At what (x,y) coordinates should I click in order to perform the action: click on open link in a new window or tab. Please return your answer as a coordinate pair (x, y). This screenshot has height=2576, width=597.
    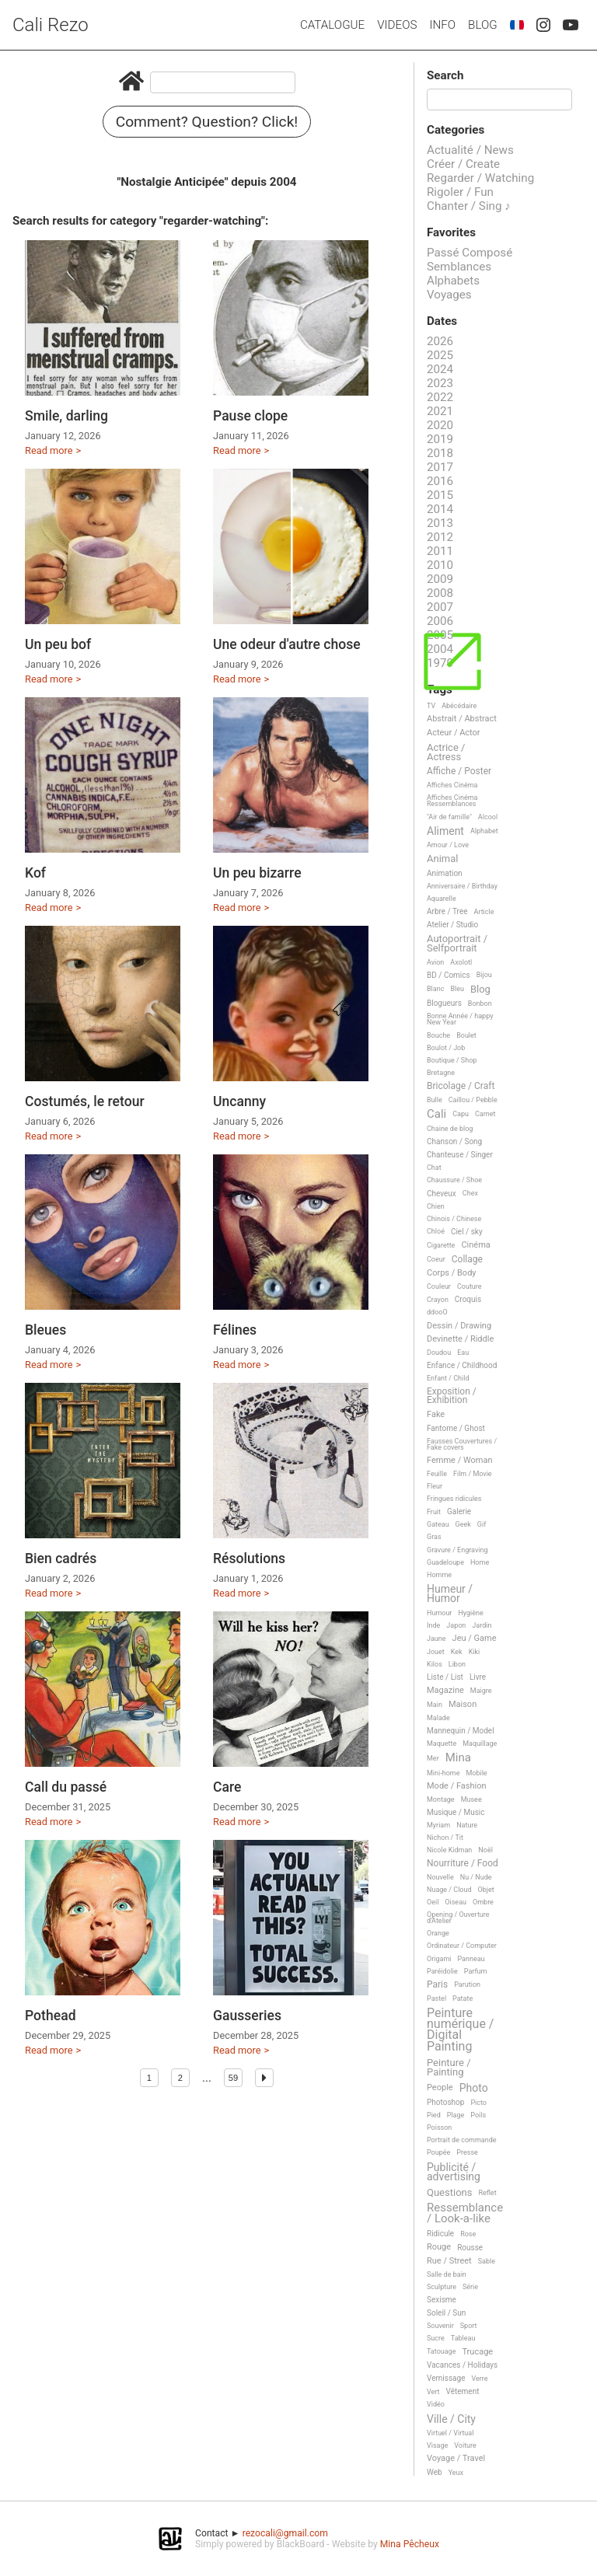
    Looking at the image, I should click on (452, 661).